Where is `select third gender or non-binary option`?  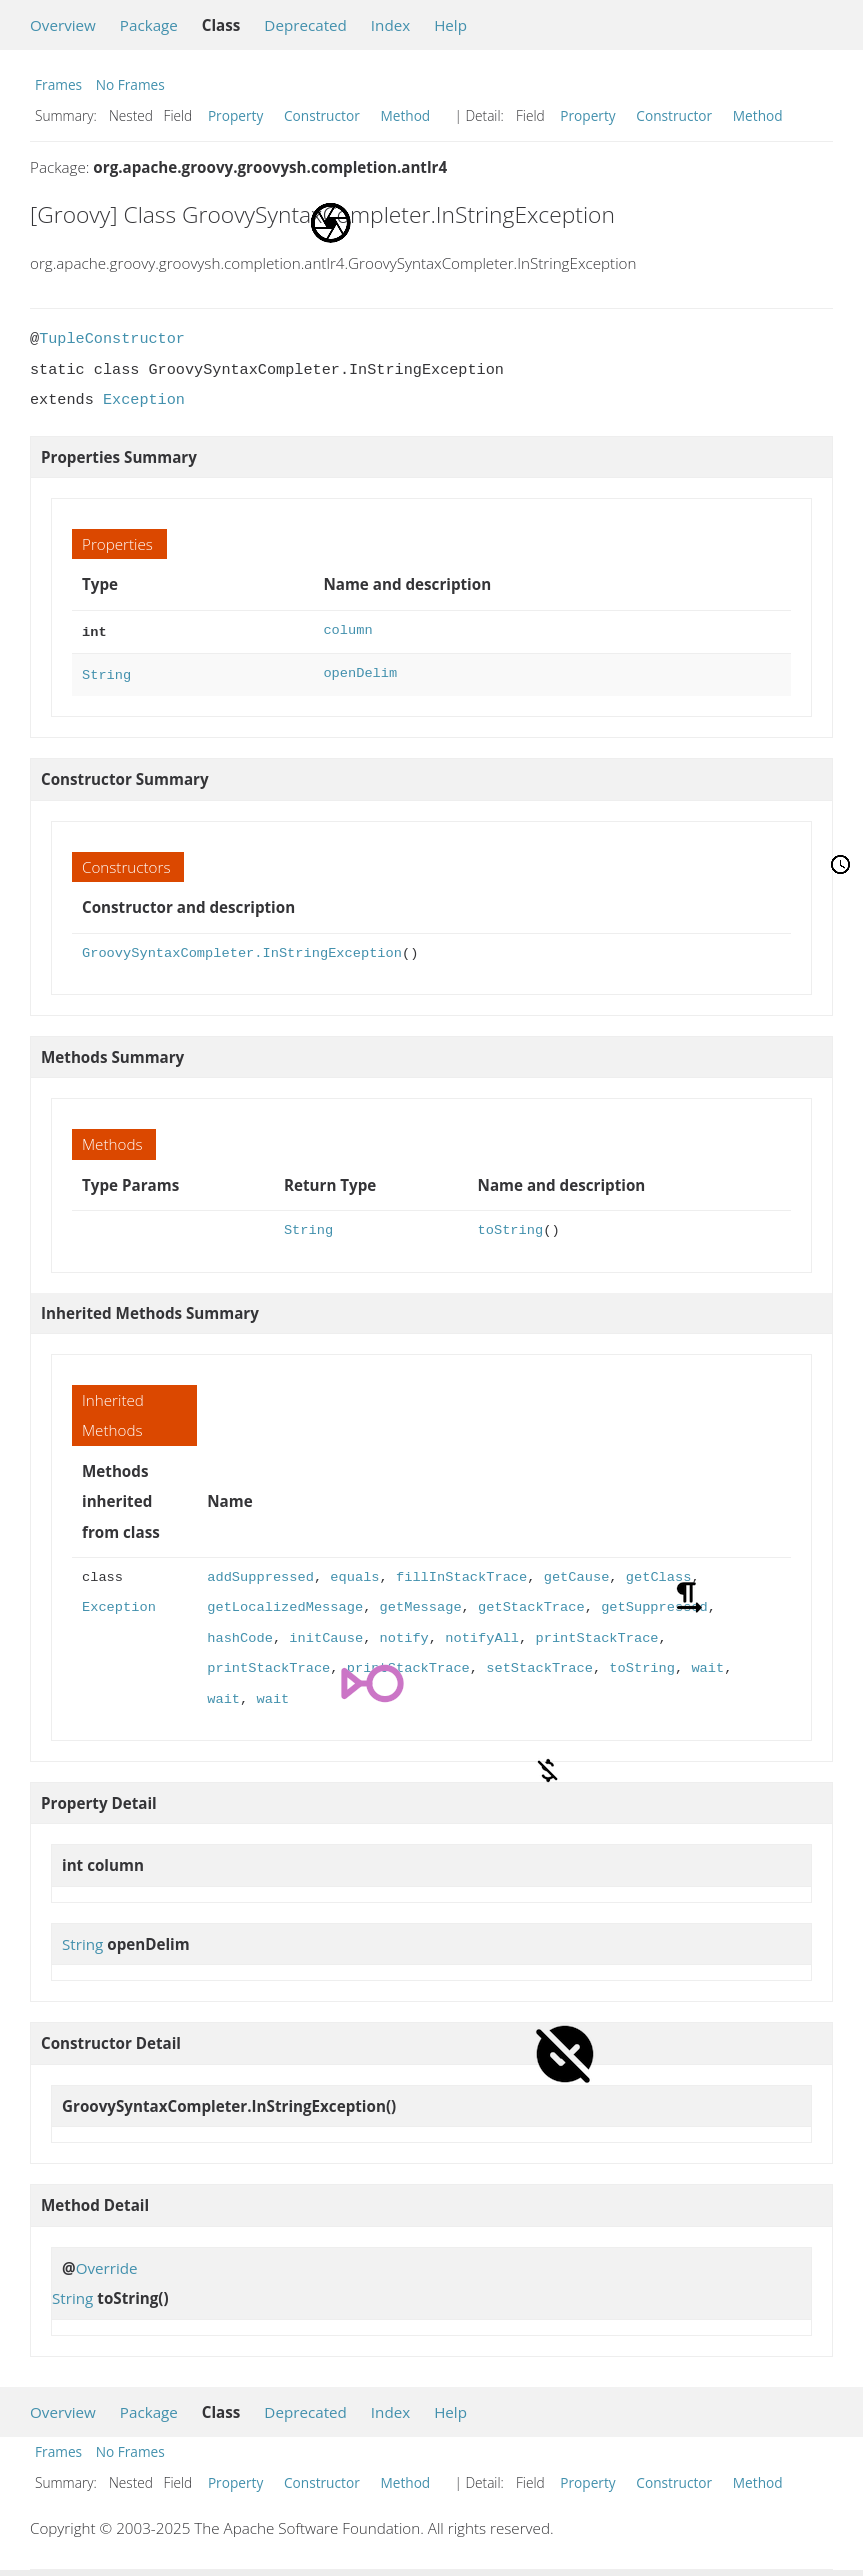
select third gender or non-binary option is located at coordinates (372, 1683).